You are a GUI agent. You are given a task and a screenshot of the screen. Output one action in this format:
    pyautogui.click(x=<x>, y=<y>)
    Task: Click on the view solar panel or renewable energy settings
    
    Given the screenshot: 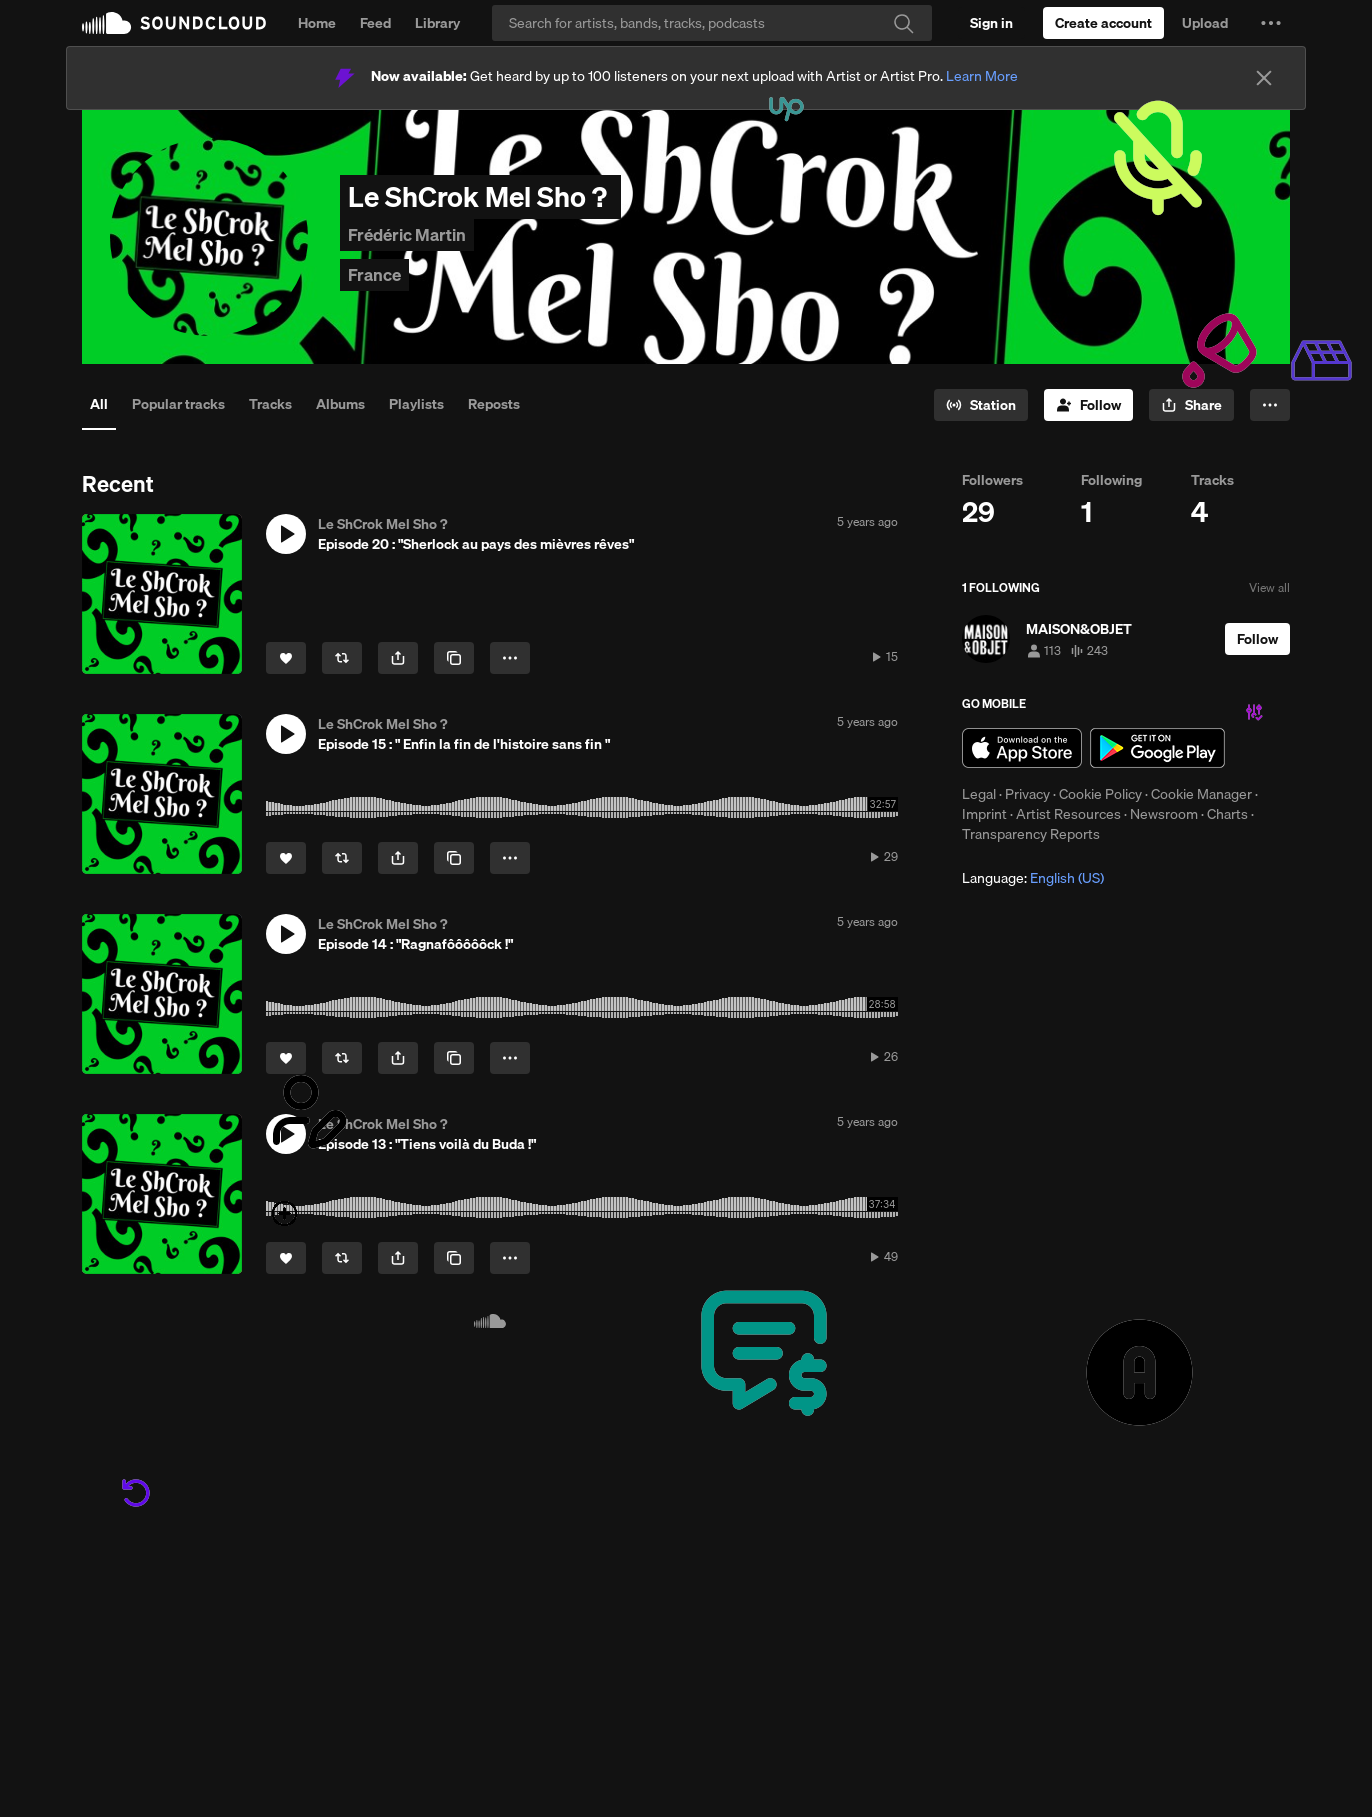 What is the action you would take?
    pyautogui.click(x=1321, y=362)
    